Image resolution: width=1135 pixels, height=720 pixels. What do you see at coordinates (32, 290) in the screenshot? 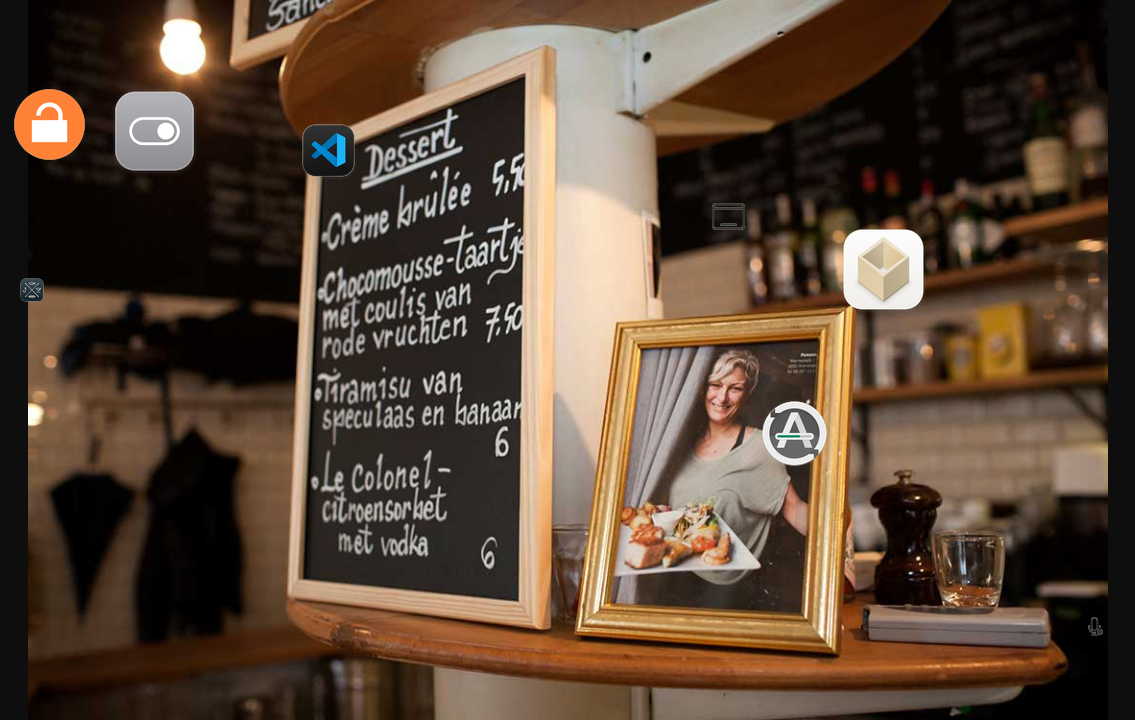
I see `launch fishing planet game` at bounding box center [32, 290].